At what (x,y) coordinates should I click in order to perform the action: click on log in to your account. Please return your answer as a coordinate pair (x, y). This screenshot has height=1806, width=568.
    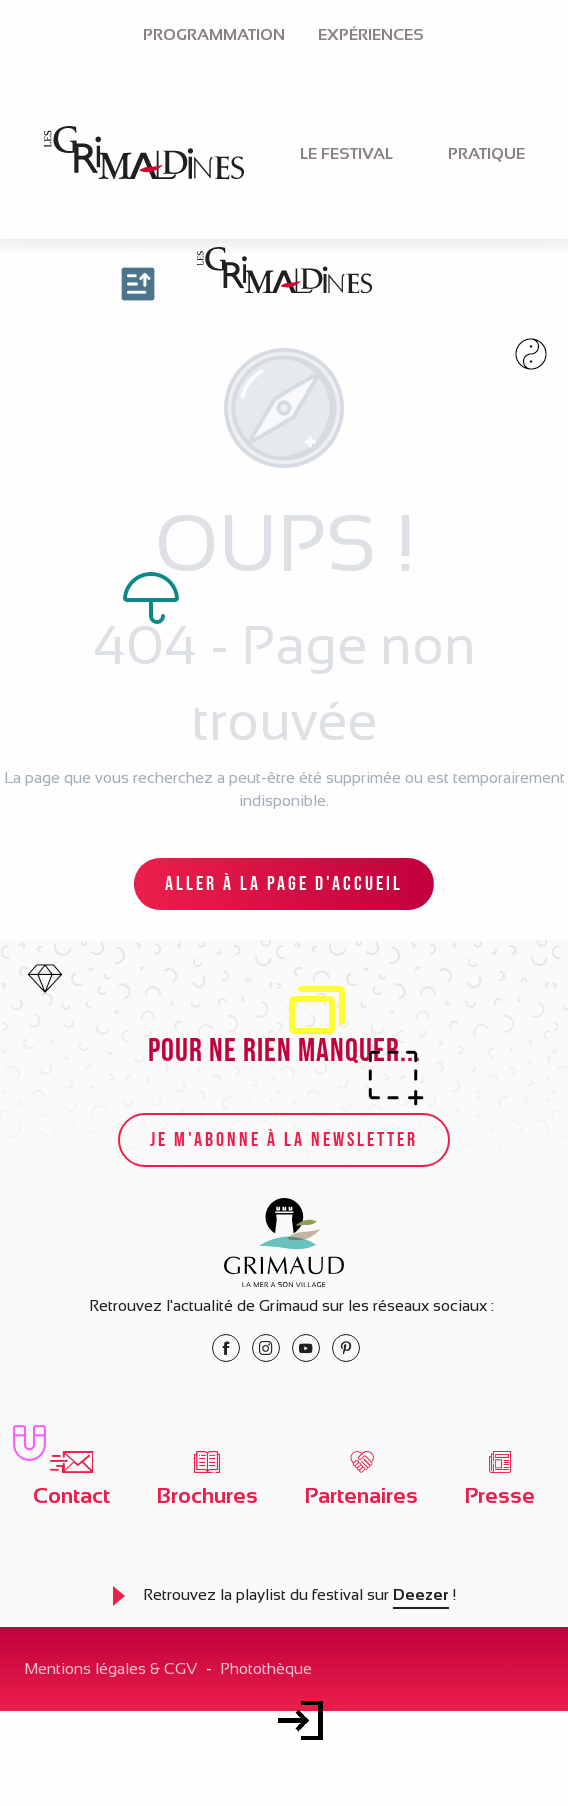
    Looking at the image, I should click on (300, 1720).